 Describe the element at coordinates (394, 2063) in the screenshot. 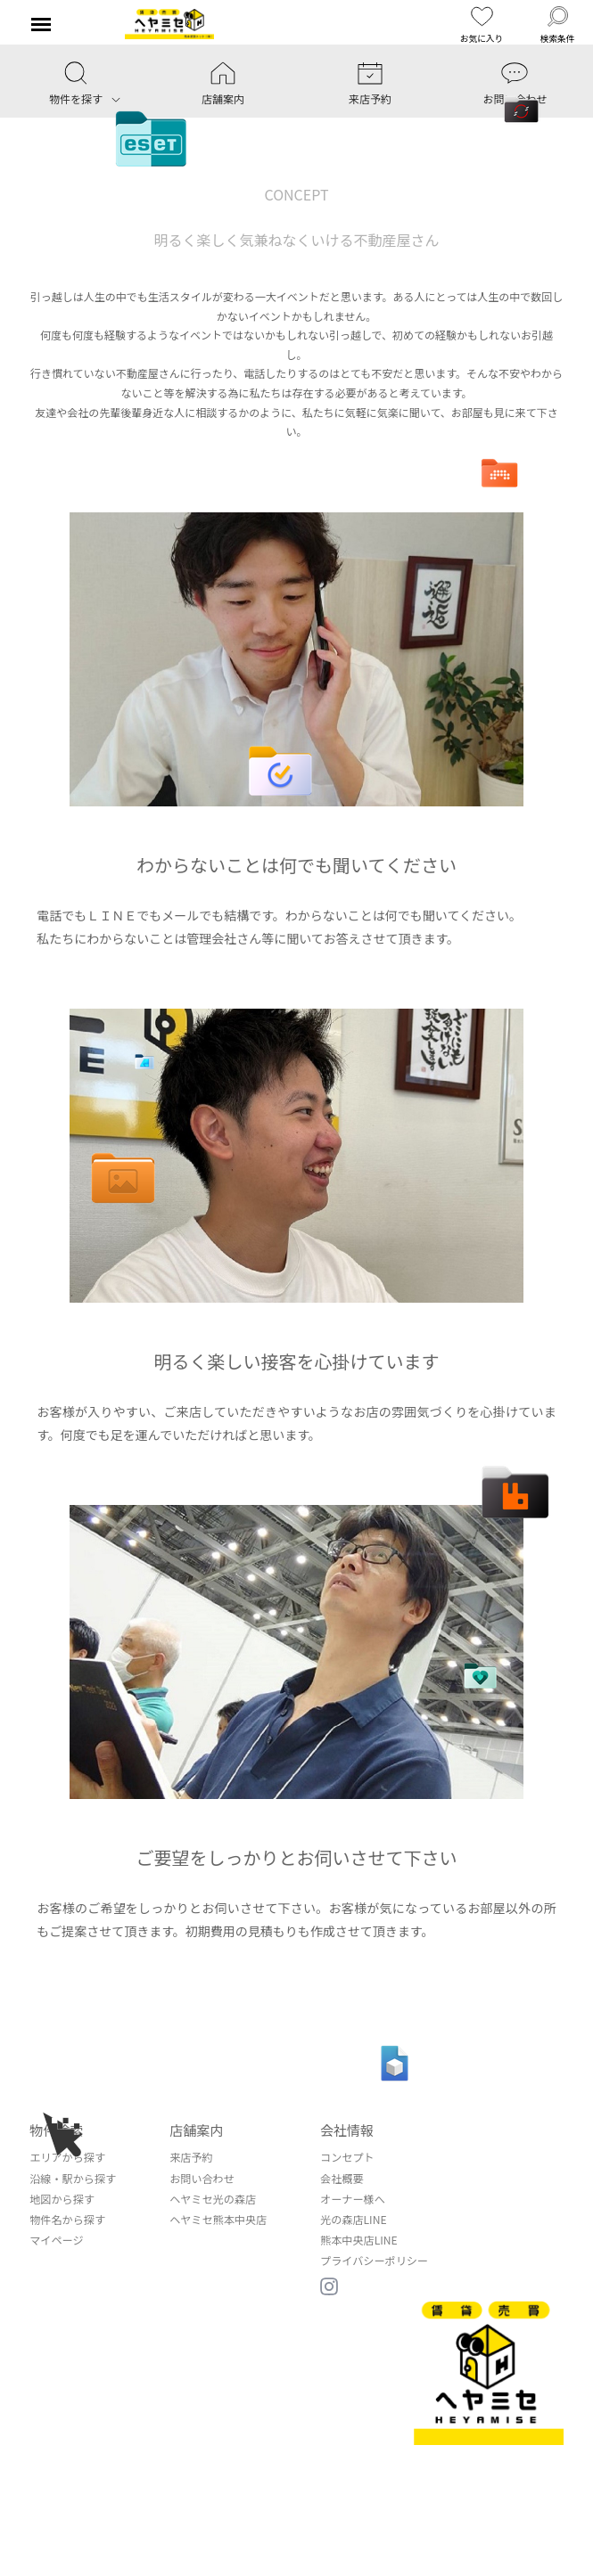

I see `a flatpak application package file` at that location.